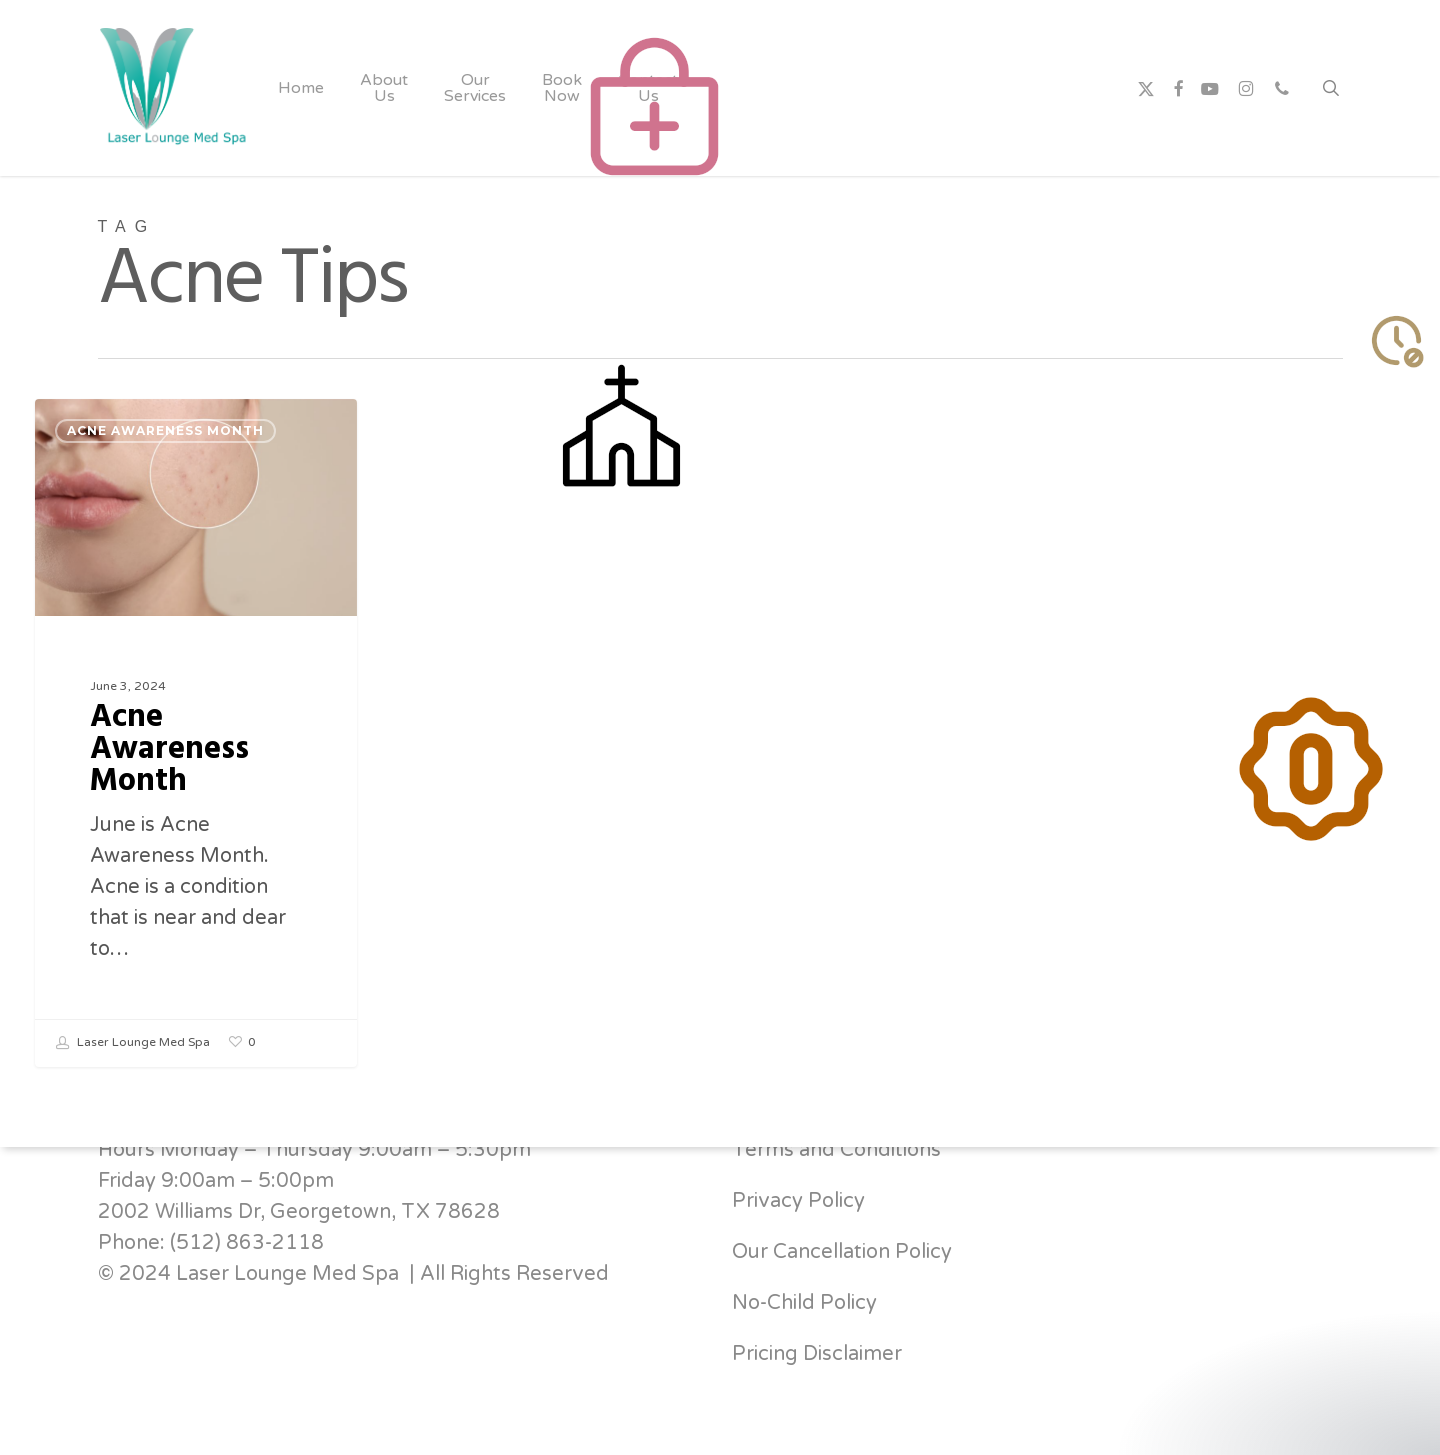 The image size is (1440, 1455). Describe the element at coordinates (1311, 769) in the screenshot. I see `indicates zero items or notifications` at that location.